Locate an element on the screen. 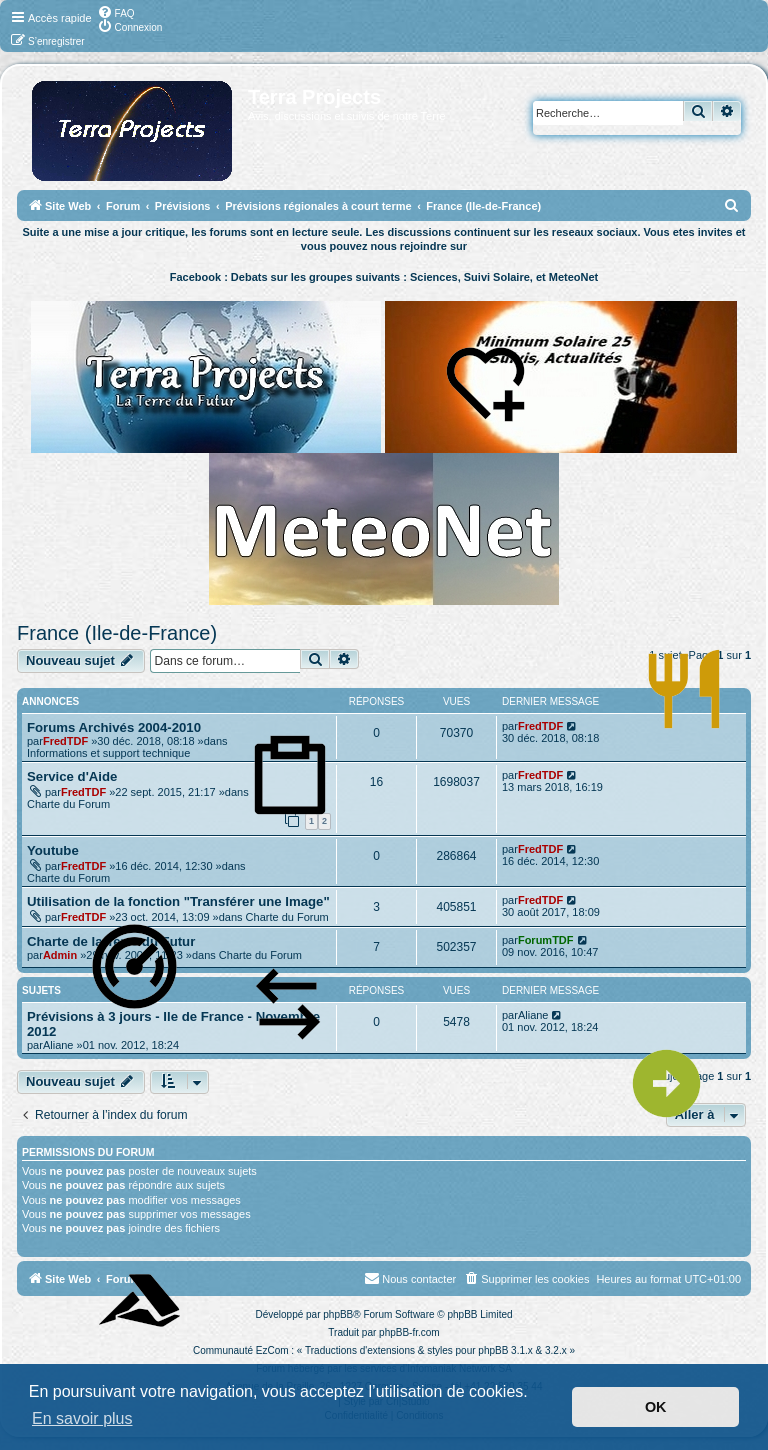 The width and height of the screenshot is (768, 1450). copy to clipboard is located at coordinates (290, 775).